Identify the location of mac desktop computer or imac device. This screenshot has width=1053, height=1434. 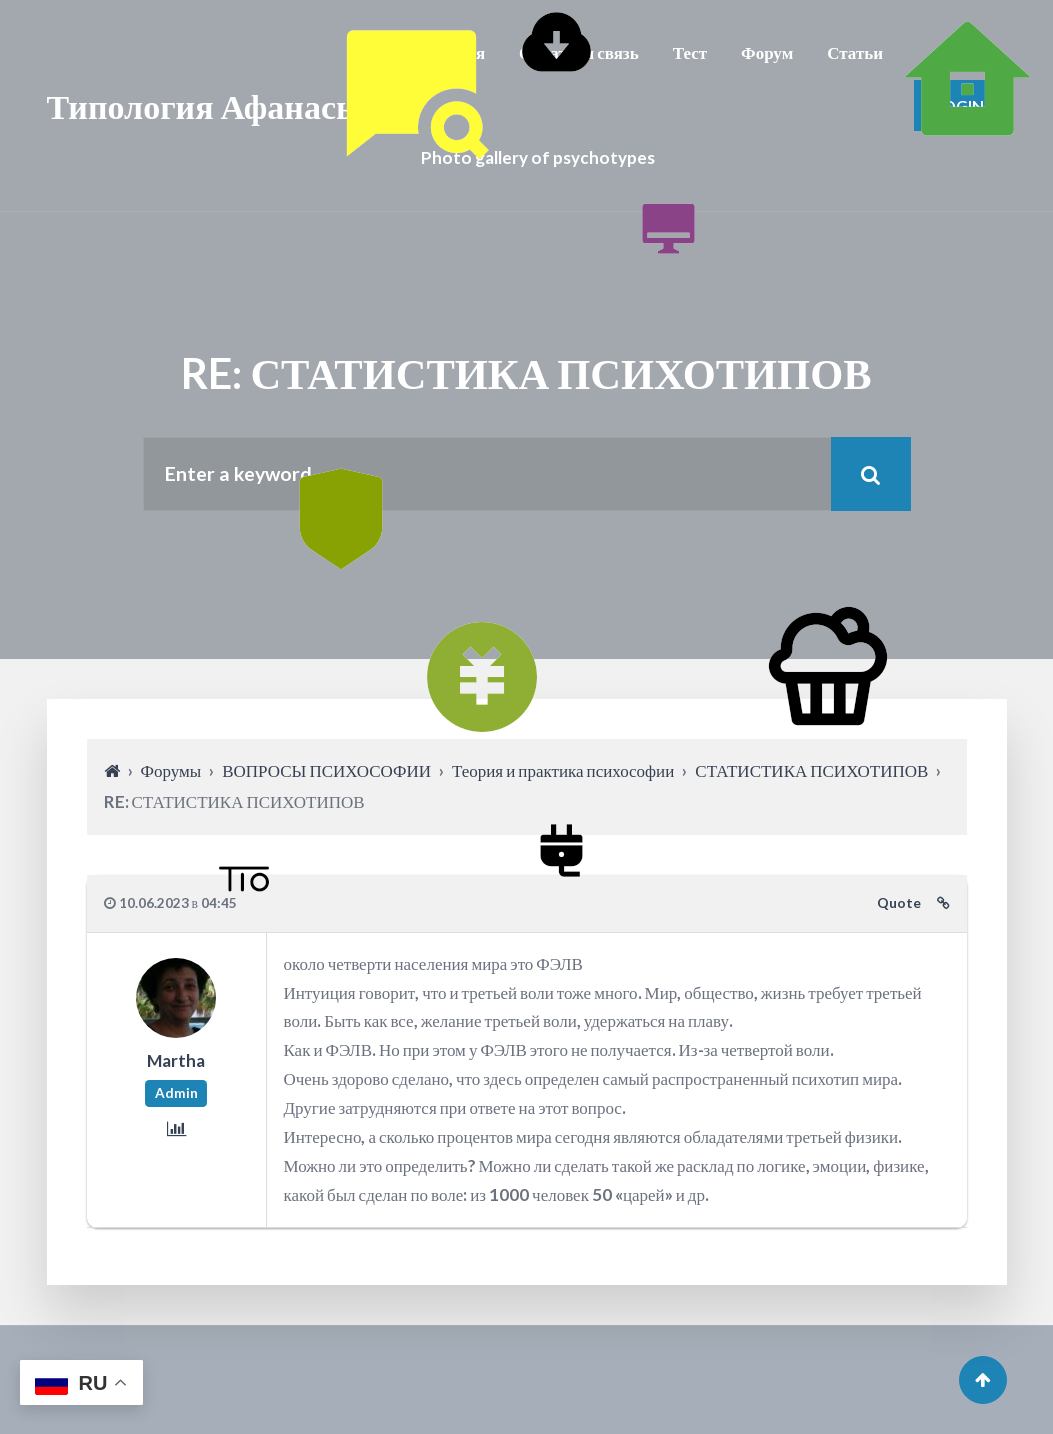
(668, 227).